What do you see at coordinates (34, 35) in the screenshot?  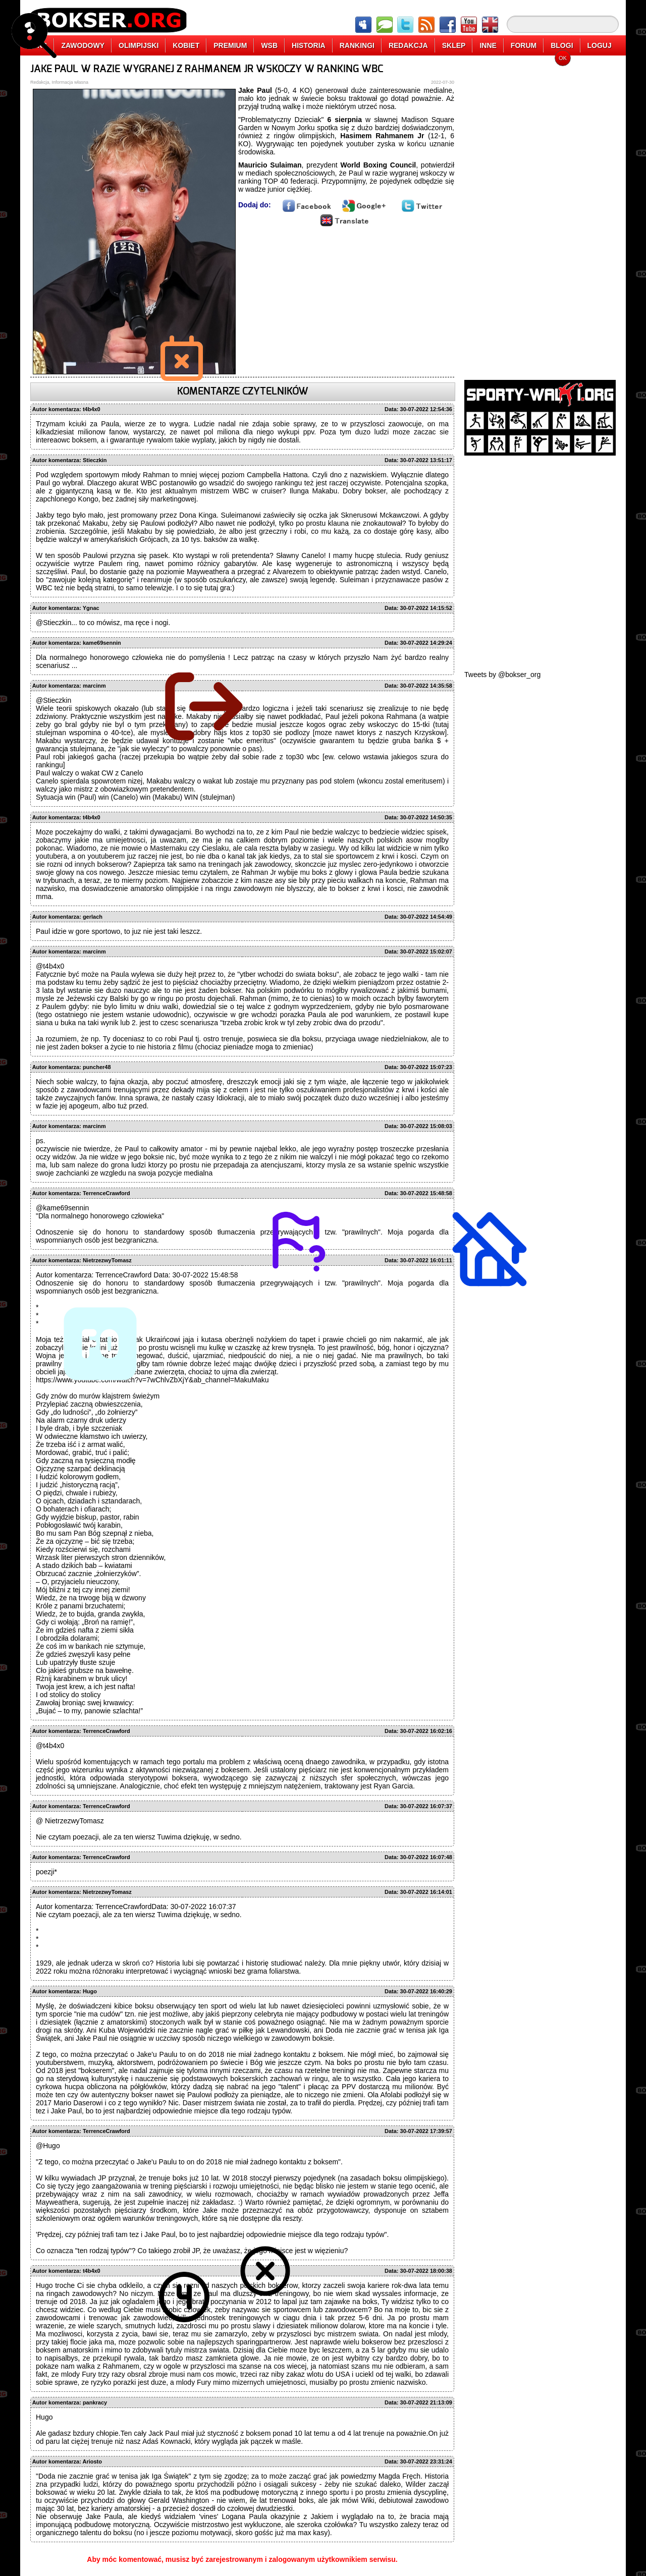 I see `search for help or support topics` at bounding box center [34, 35].